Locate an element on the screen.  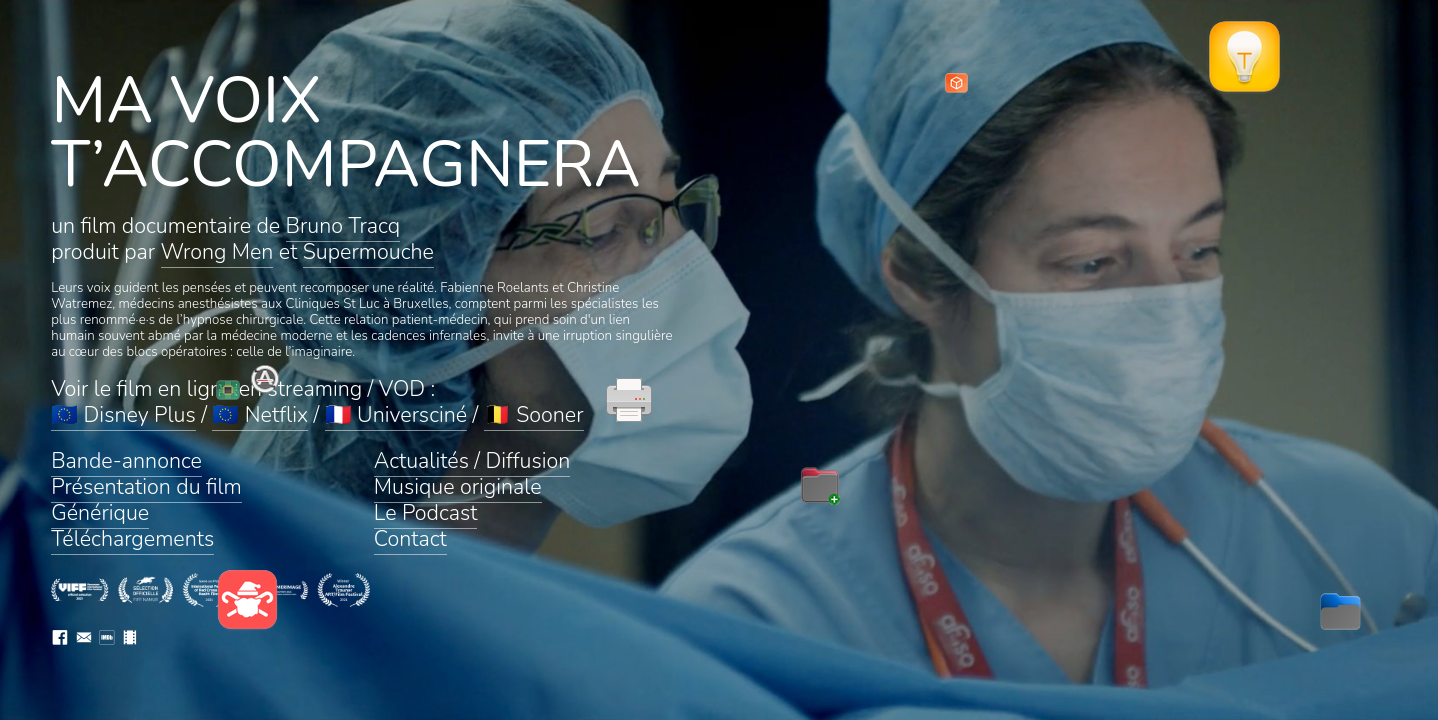
open a 3ds format 3d model file is located at coordinates (956, 82).